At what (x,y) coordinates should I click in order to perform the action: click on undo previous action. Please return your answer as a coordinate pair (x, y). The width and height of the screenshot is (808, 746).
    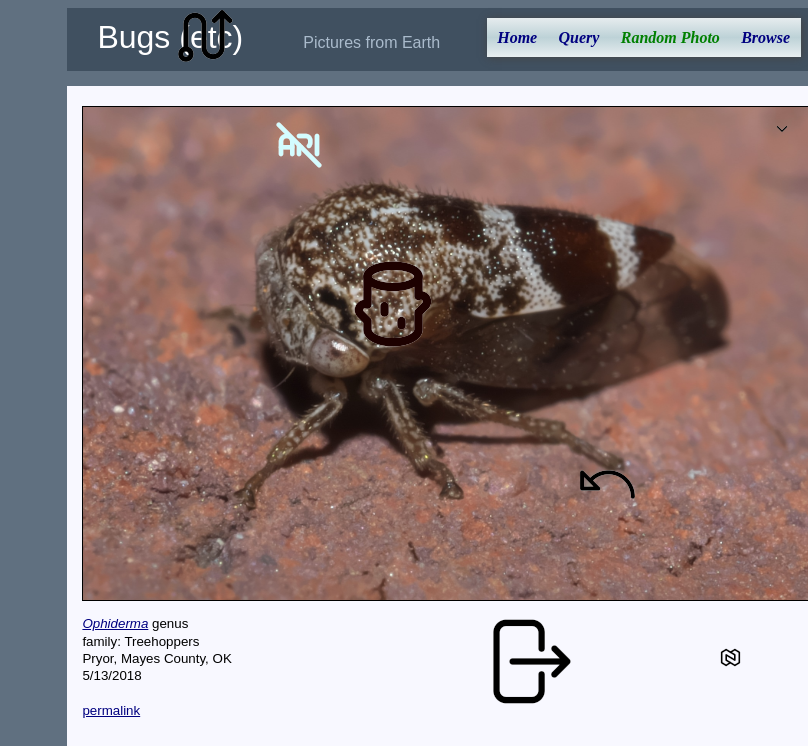
    Looking at the image, I should click on (608, 482).